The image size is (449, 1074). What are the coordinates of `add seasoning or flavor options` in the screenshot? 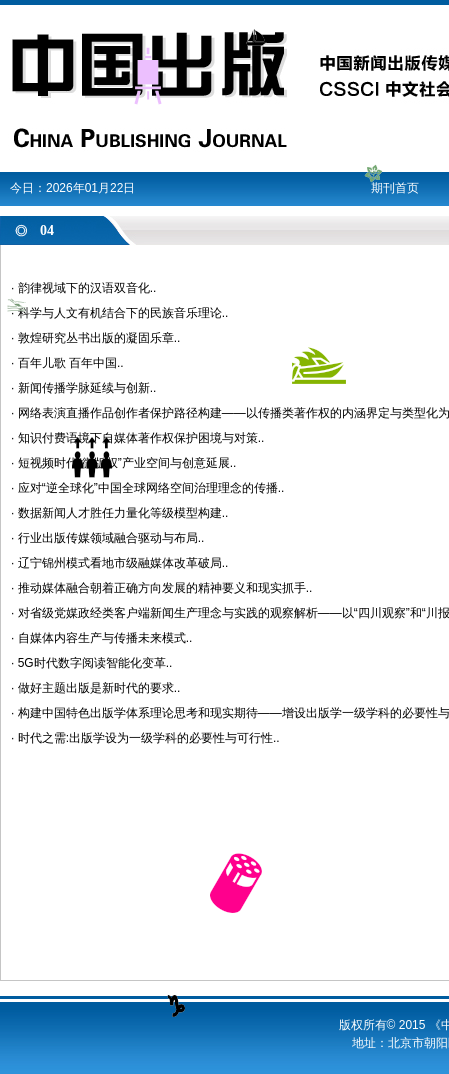 It's located at (235, 883).